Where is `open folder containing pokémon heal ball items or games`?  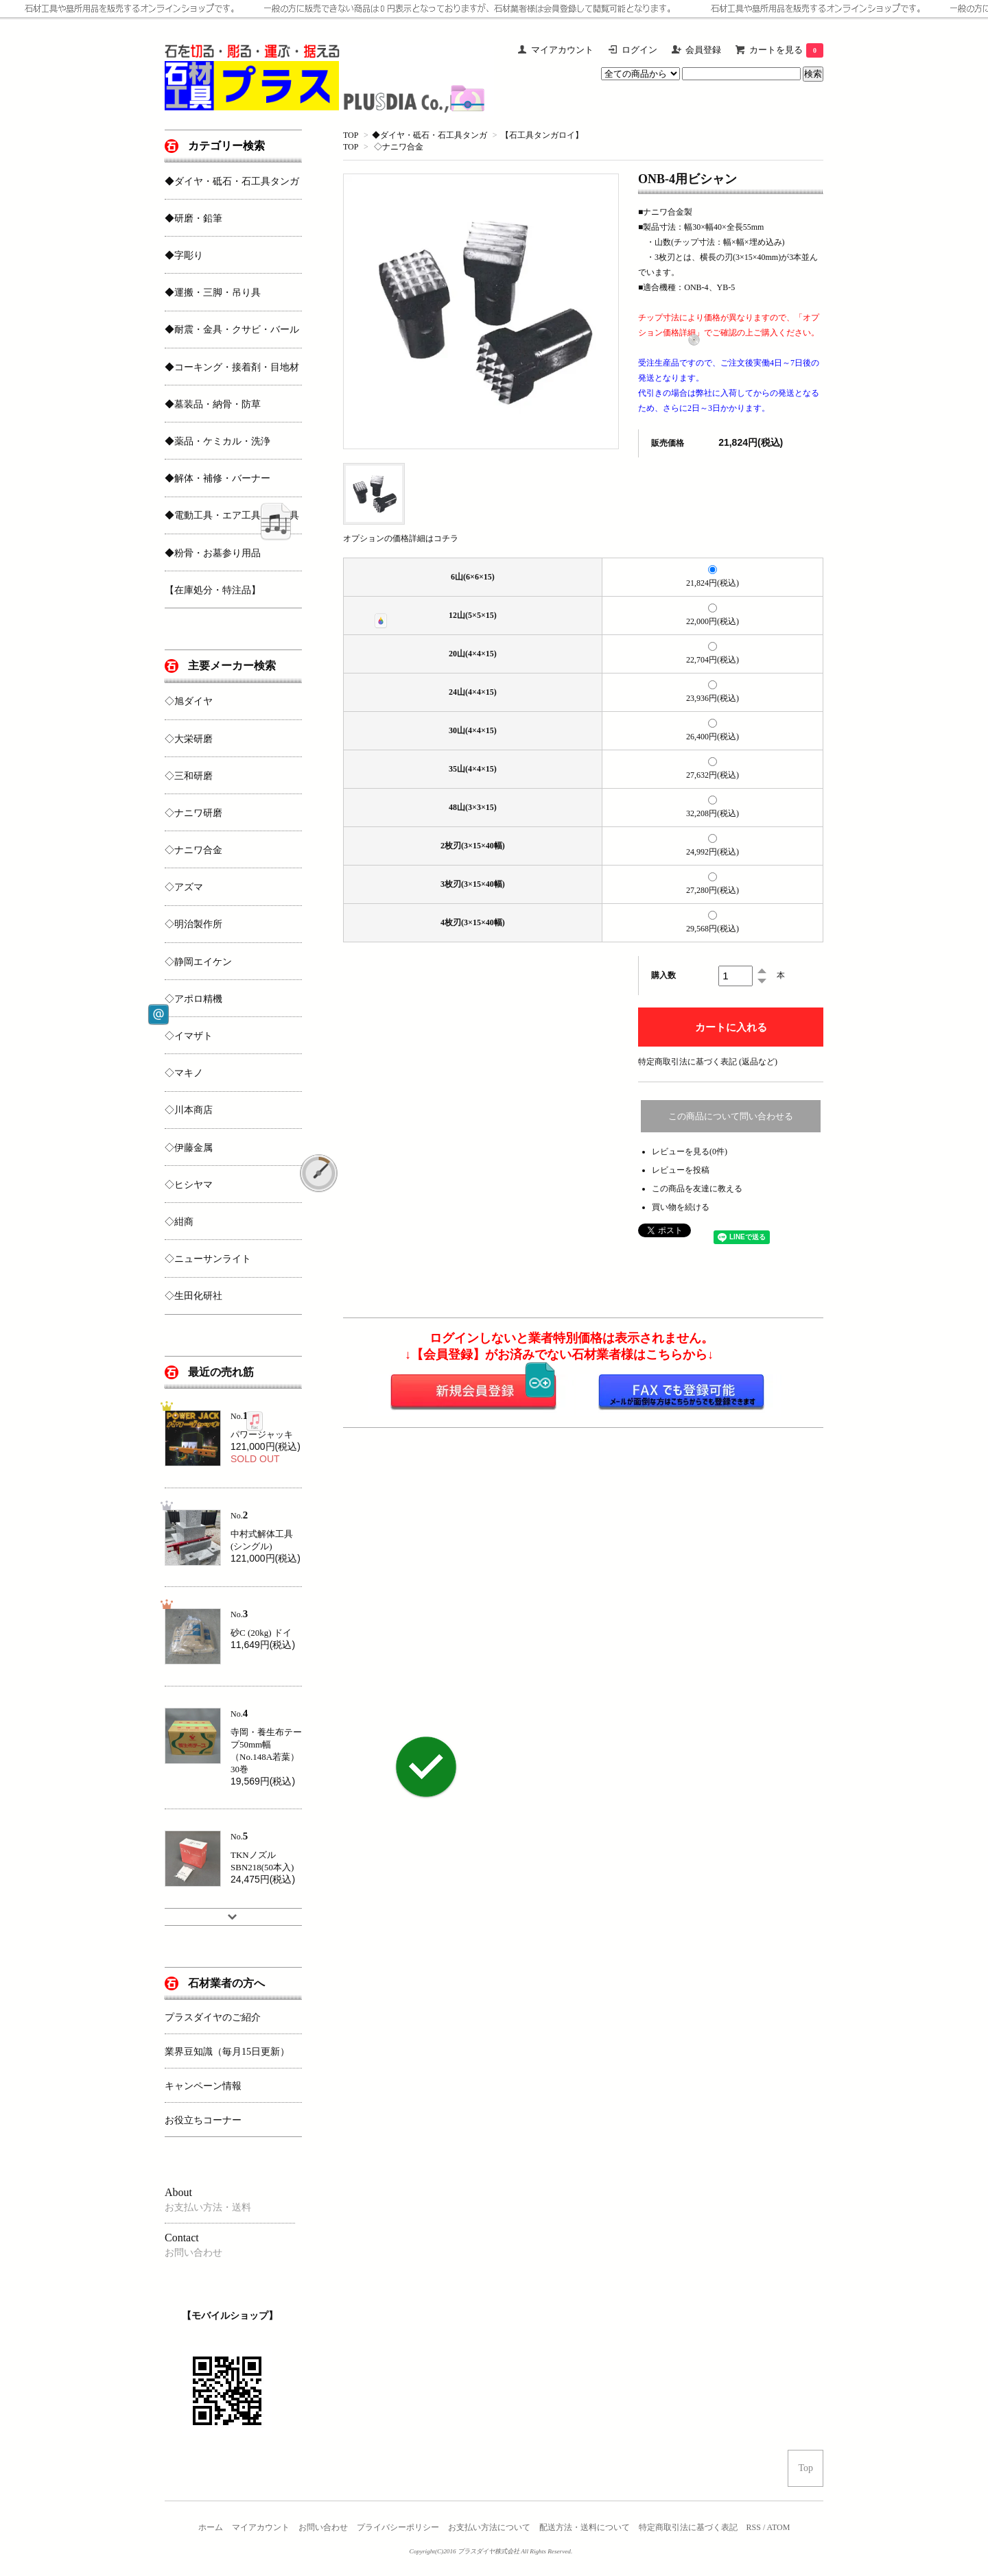 open folder containing pokémon heal ball items or games is located at coordinates (467, 99).